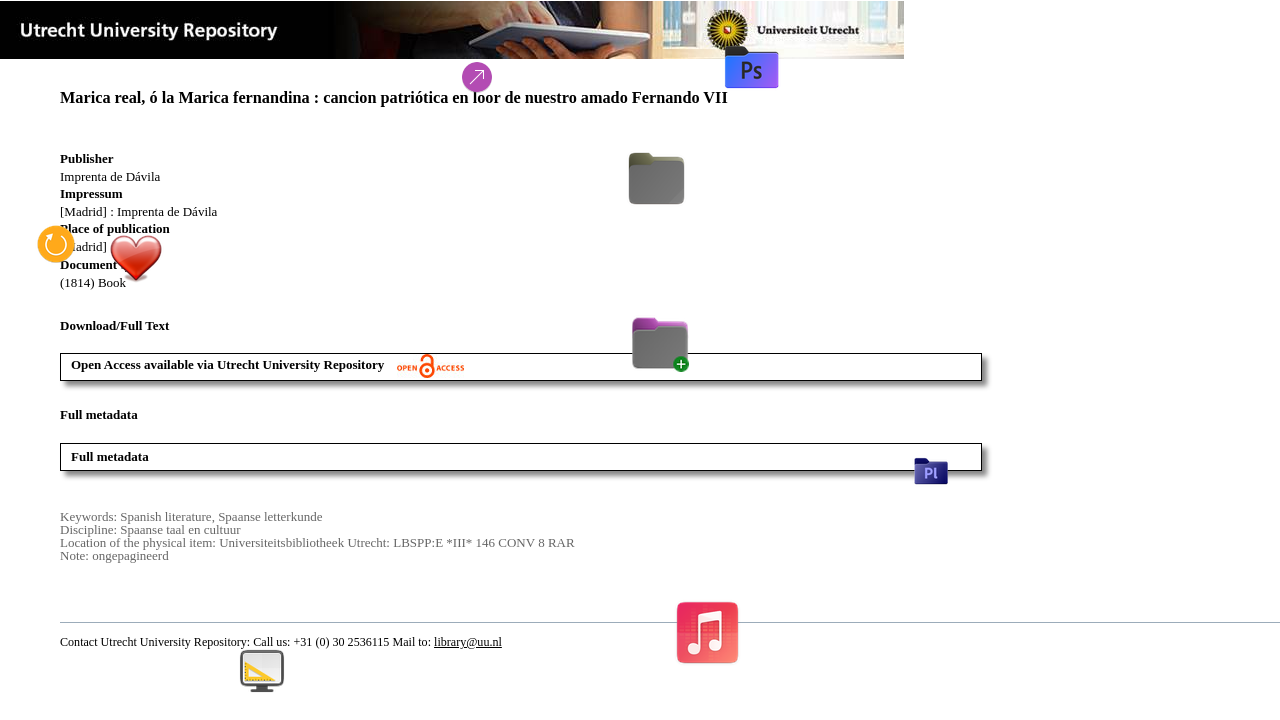  What do you see at coordinates (56, 244) in the screenshot?
I see `reboot or restart the system` at bounding box center [56, 244].